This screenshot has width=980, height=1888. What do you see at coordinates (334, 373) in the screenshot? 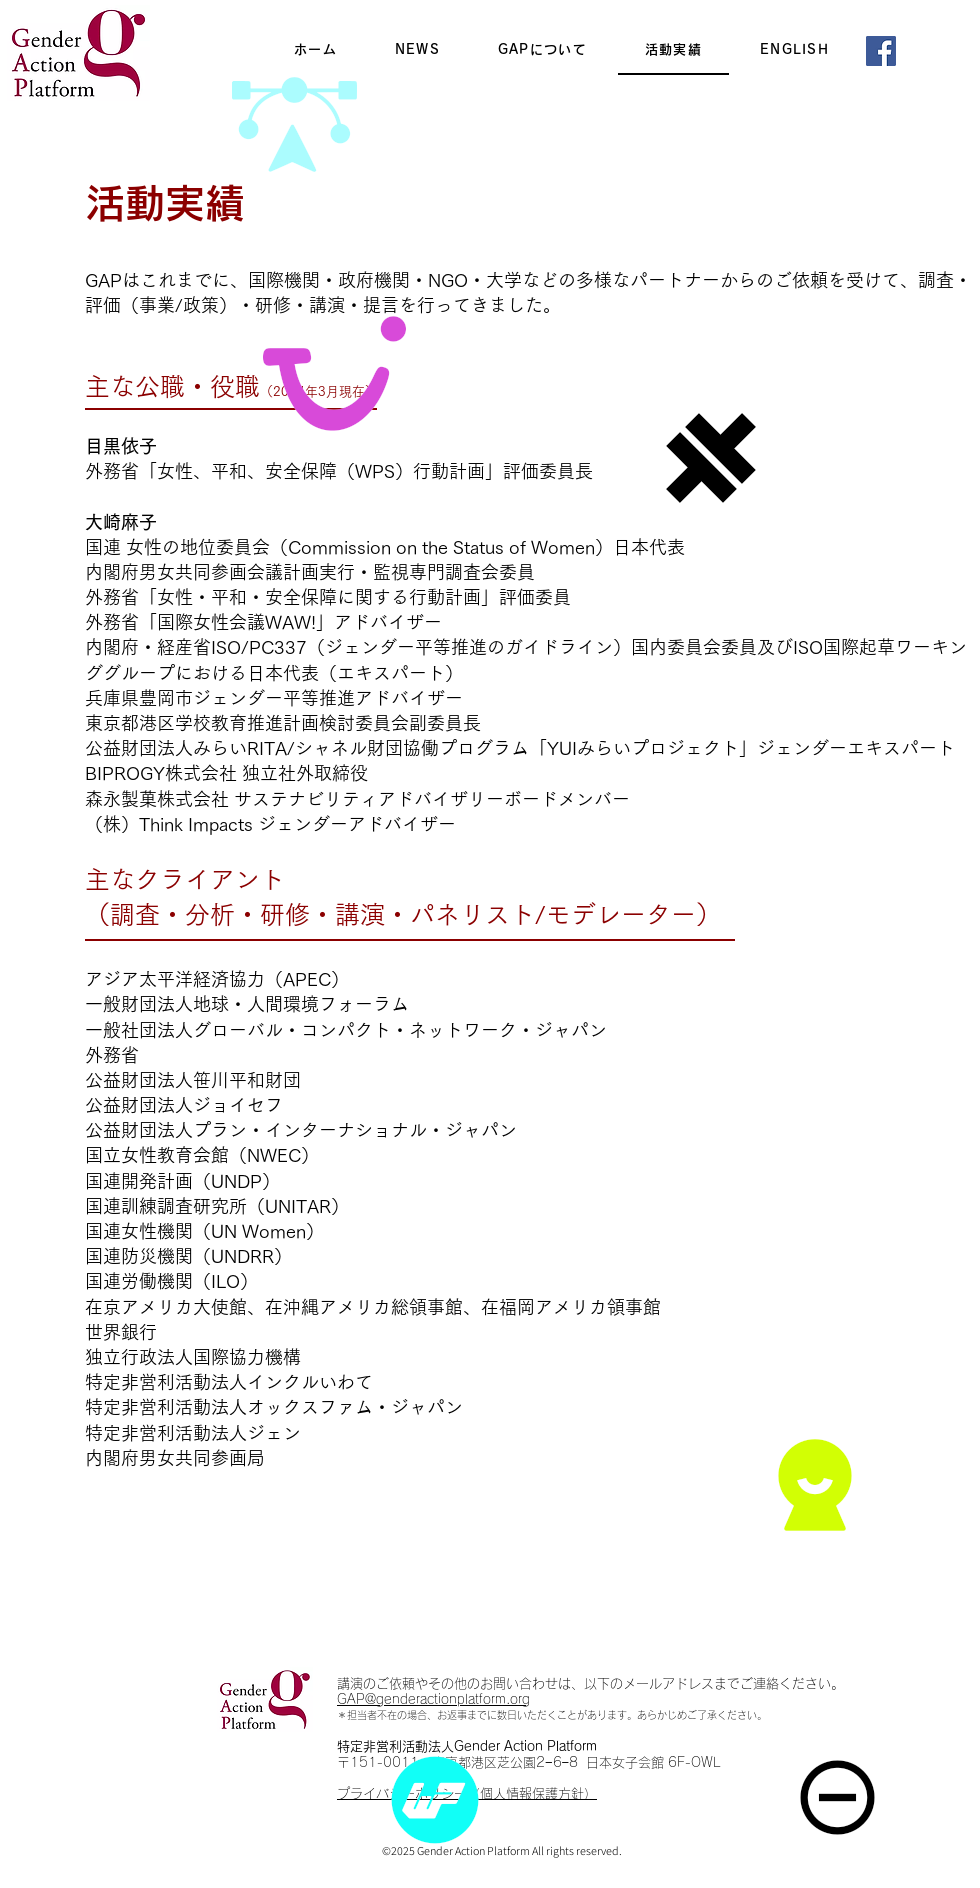
I see `TUI travel company logo` at bounding box center [334, 373].